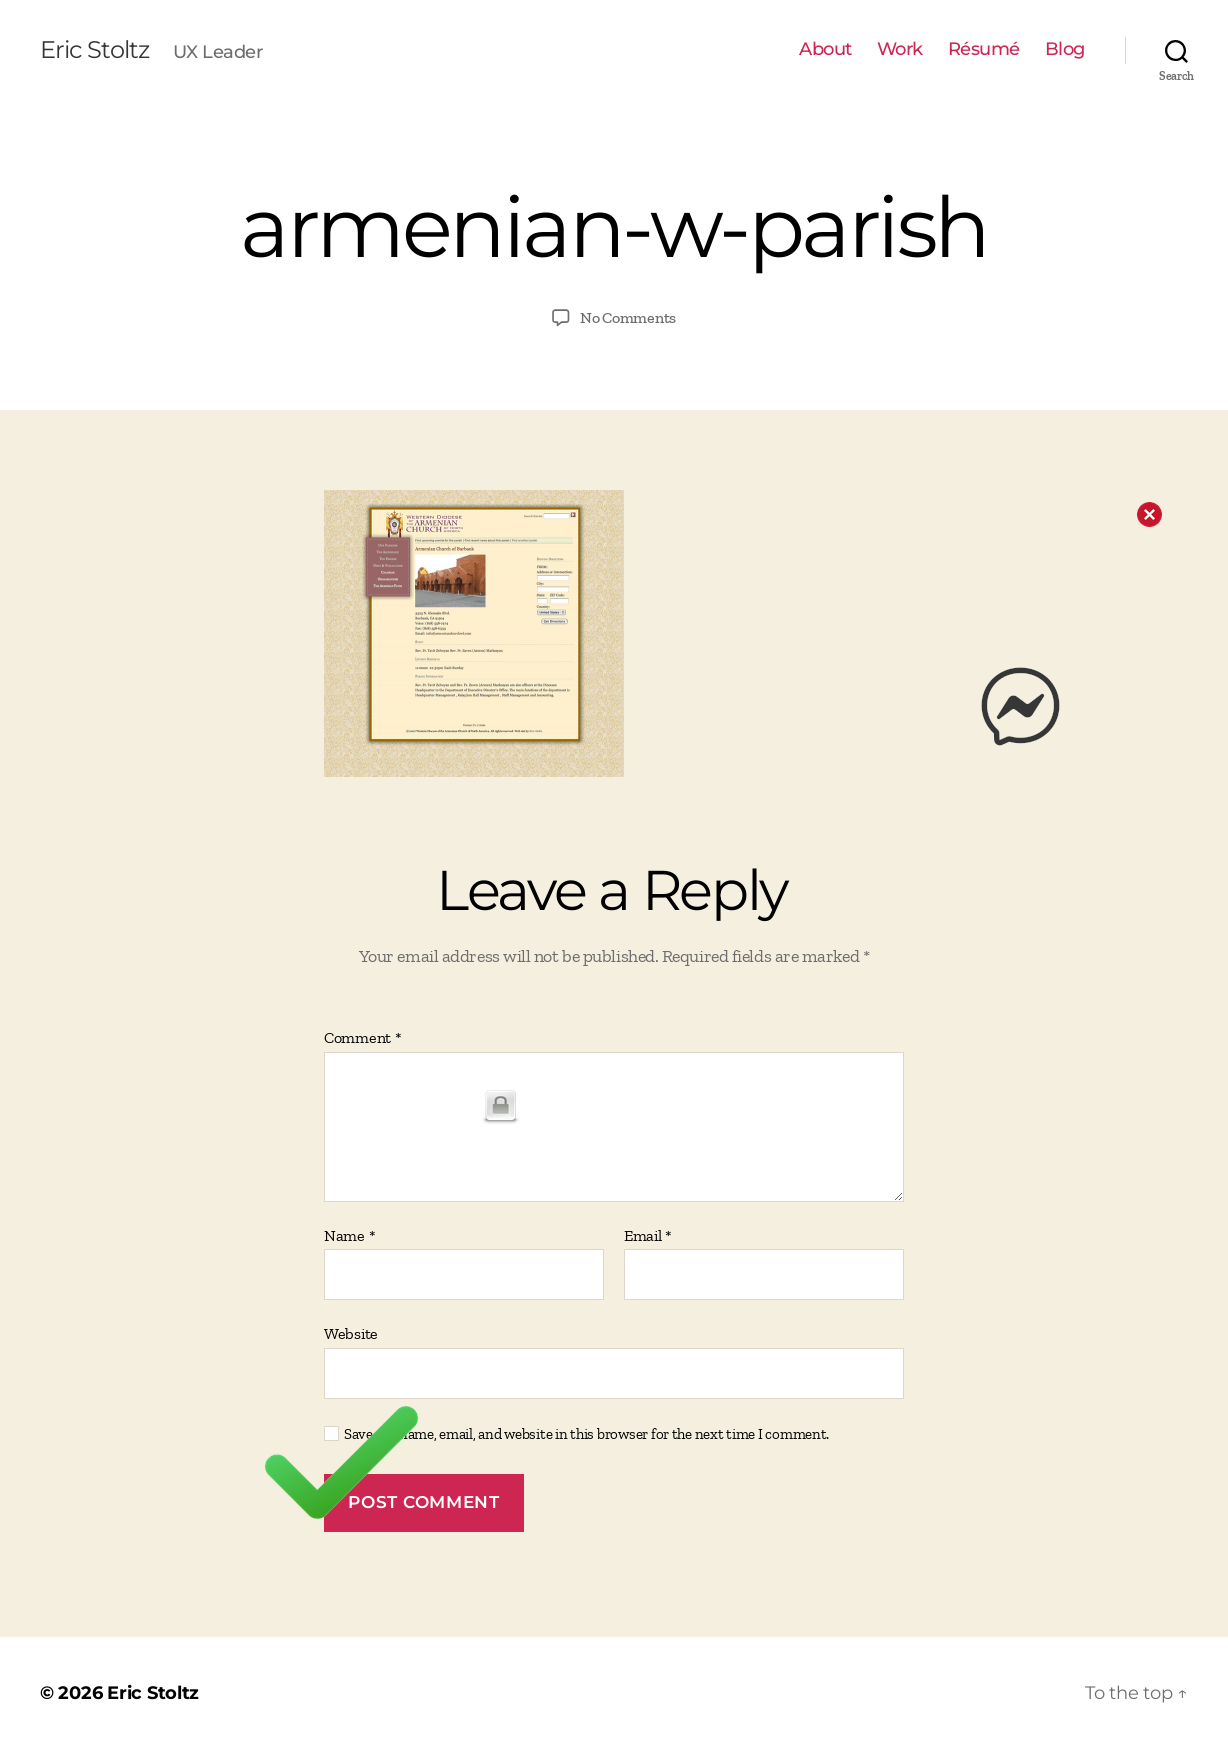  What do you see at coordinates (1020, 706) in the screenshot?
I see `open Caprine, a Facebook Messenger desktop client` at bounding box center [1020, 706].